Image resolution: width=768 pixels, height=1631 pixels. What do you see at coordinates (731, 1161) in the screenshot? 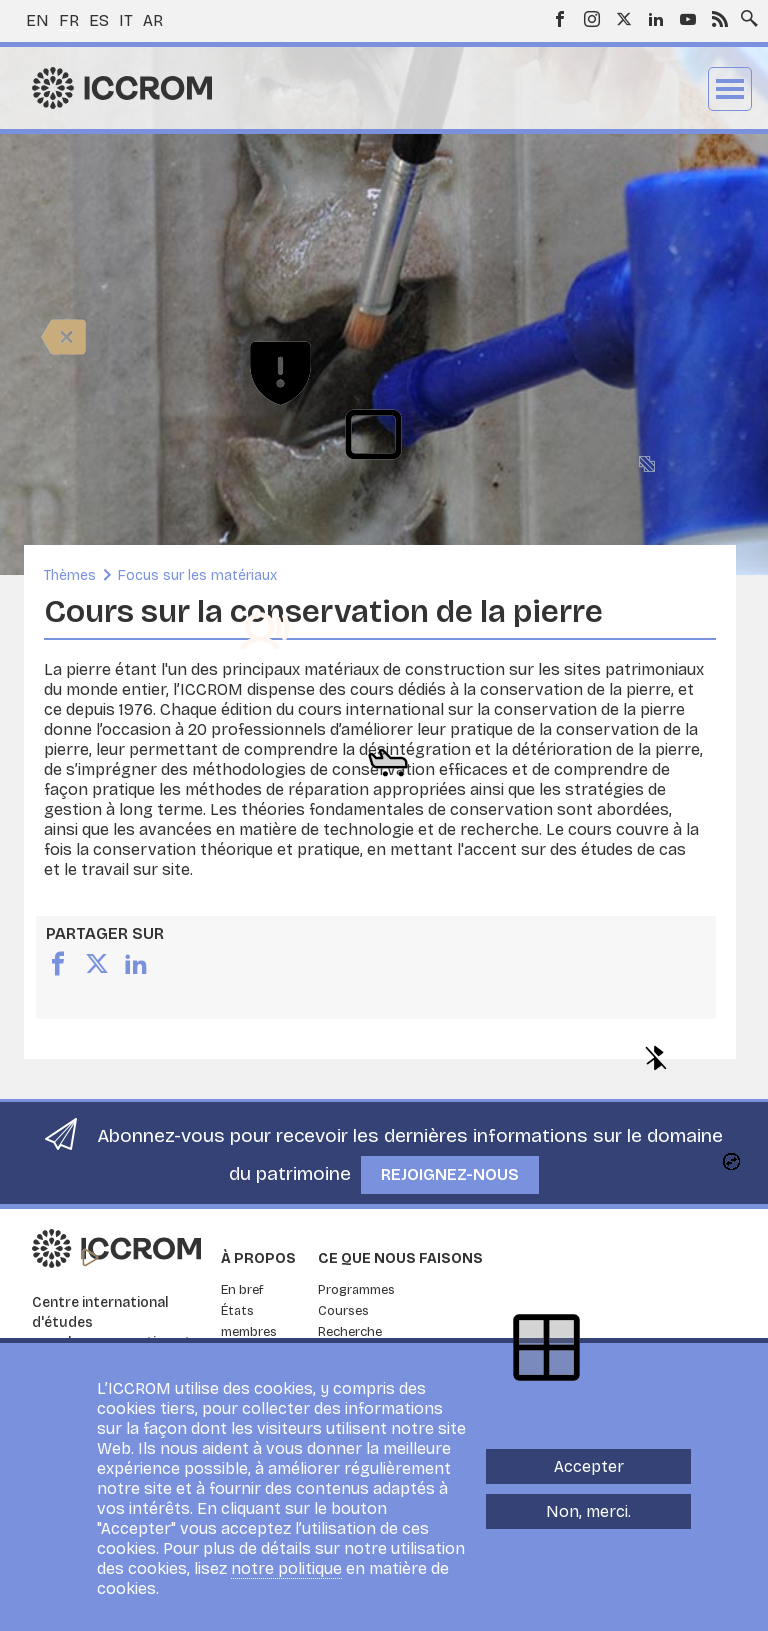
I see `swap or exchange items horizontally` at bounding box center [731, 1161].